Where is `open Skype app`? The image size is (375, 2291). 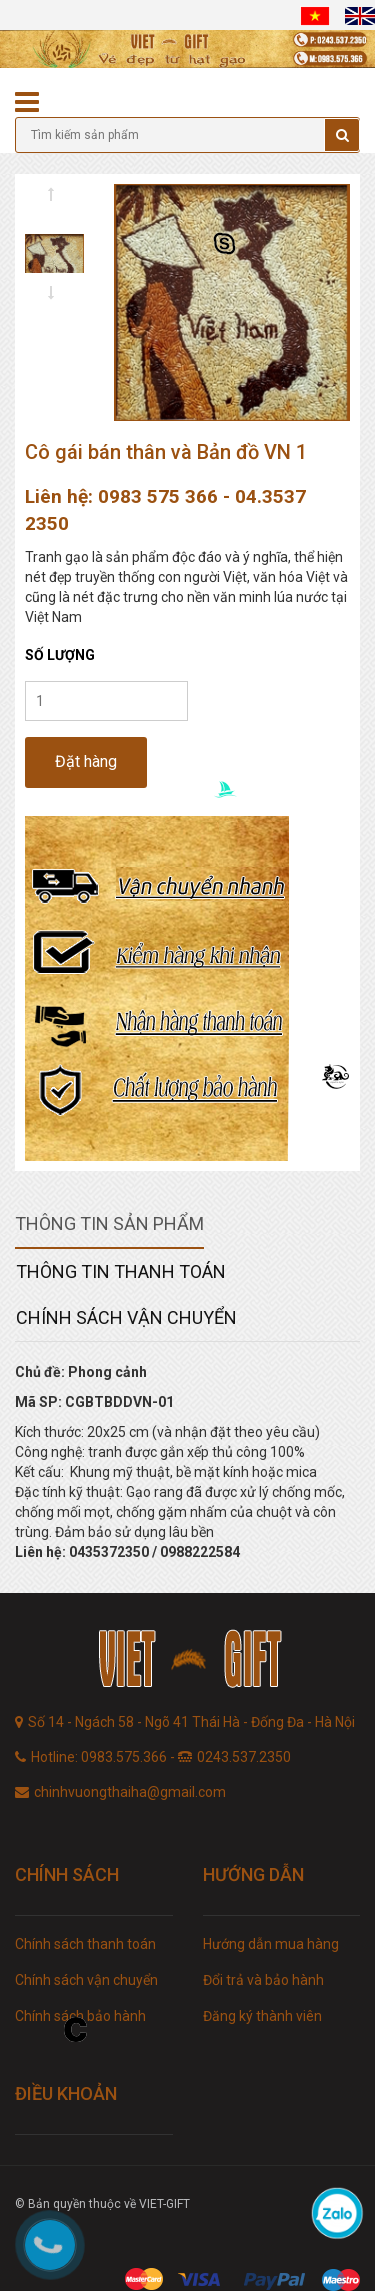
open Skype app is located at coordinates (224, 243).